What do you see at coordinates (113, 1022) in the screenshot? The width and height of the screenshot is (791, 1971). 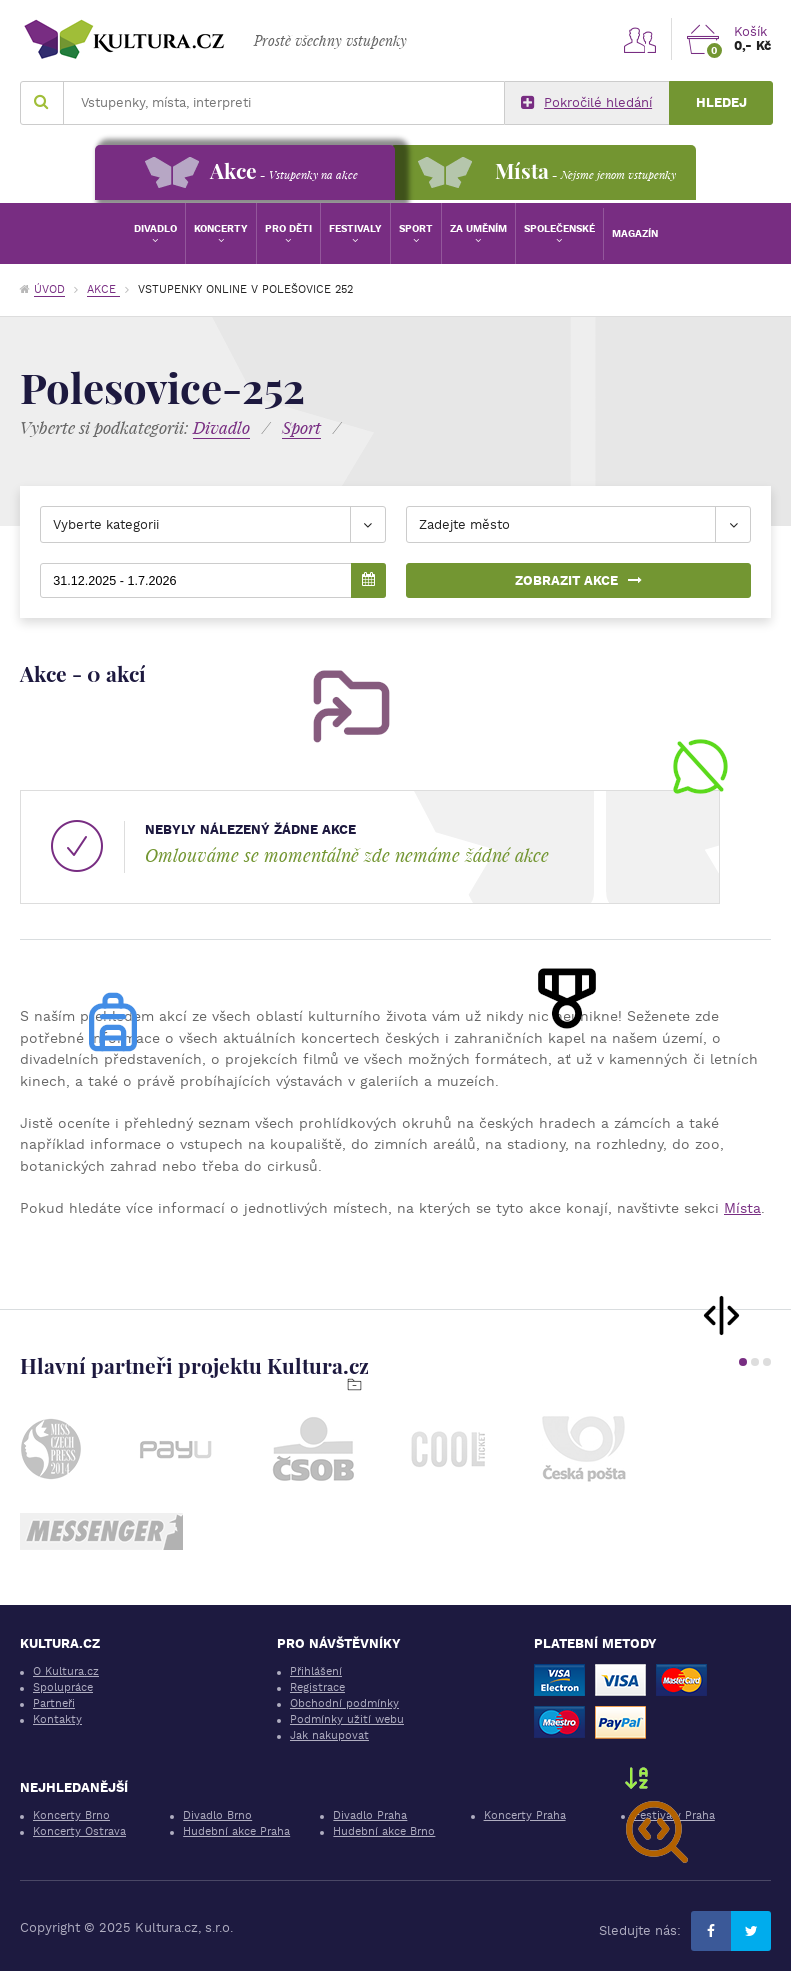 I see `access your inventory or stored items` at bounding box center [113, 1022].